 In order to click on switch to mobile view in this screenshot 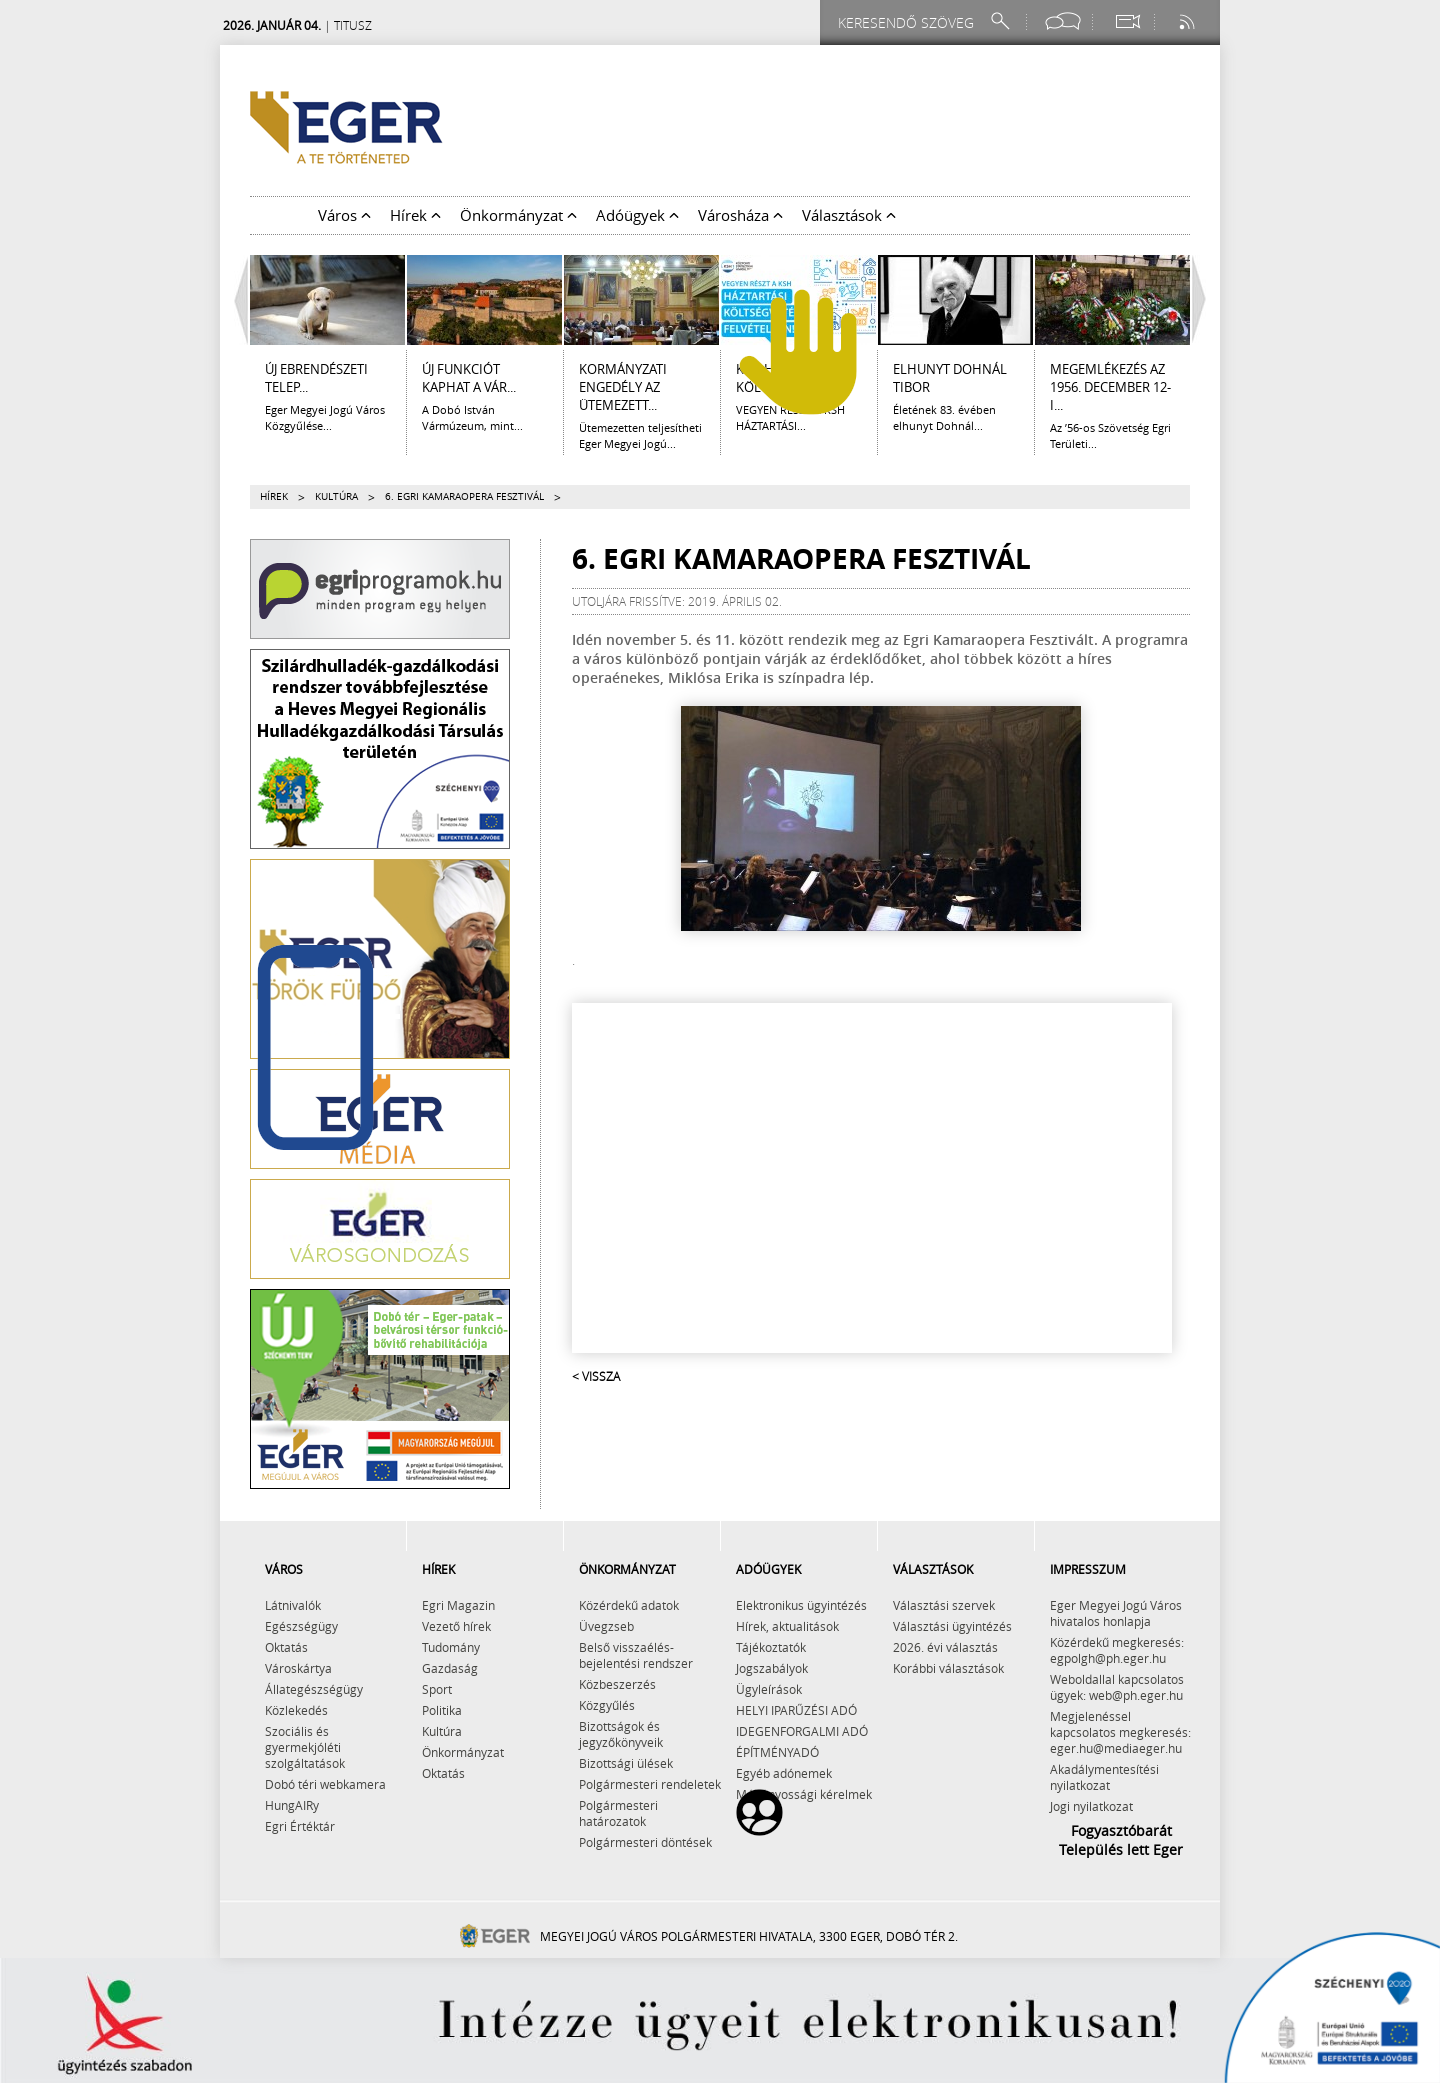, I will do `click(315, 1047)`.